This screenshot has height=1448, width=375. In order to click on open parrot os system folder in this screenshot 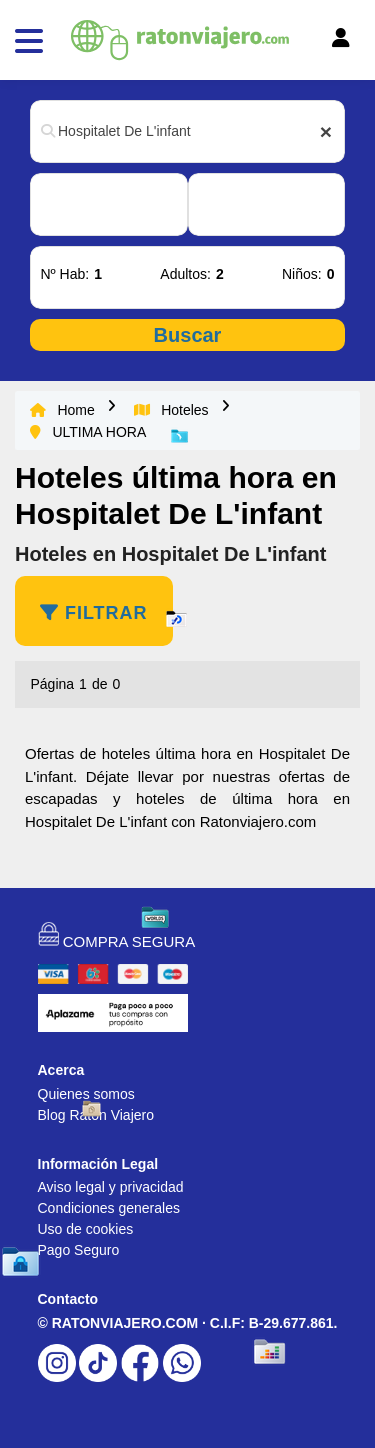, I will do `click(179, 436)`.